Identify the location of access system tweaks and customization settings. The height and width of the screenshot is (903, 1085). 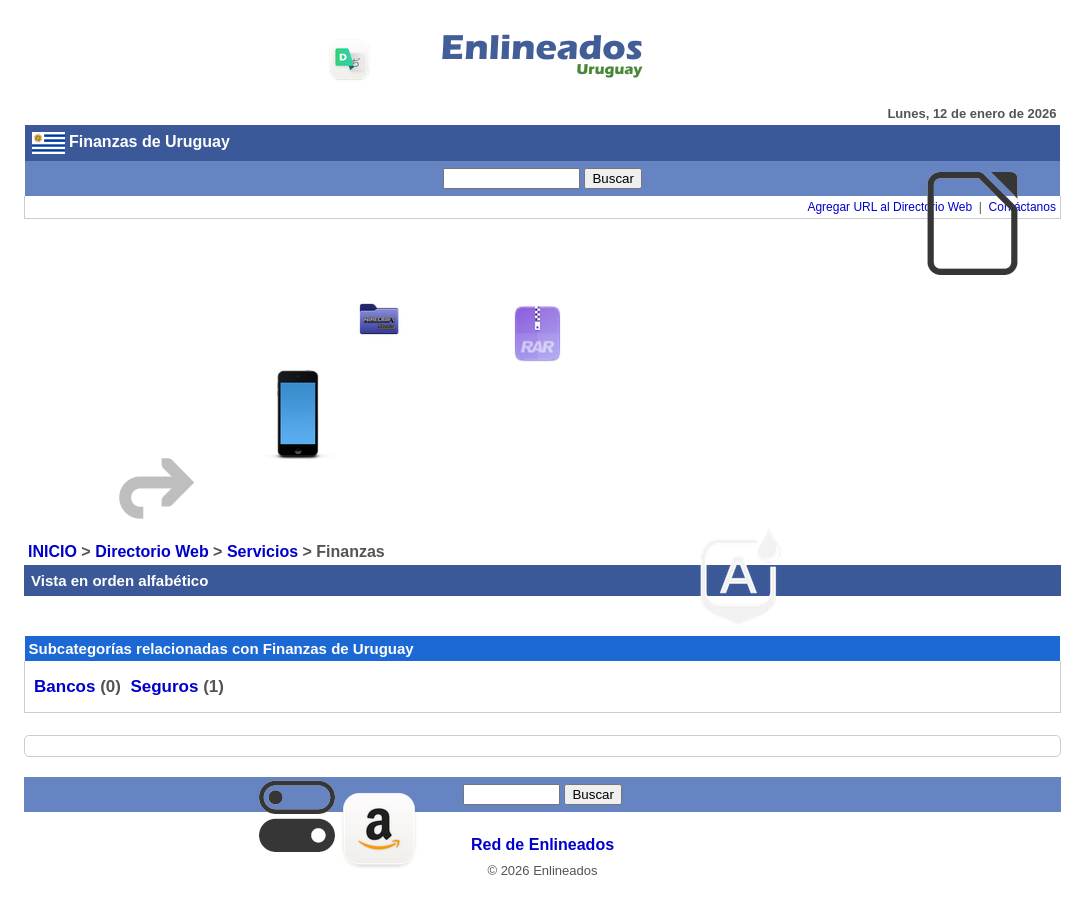
(297, 814).